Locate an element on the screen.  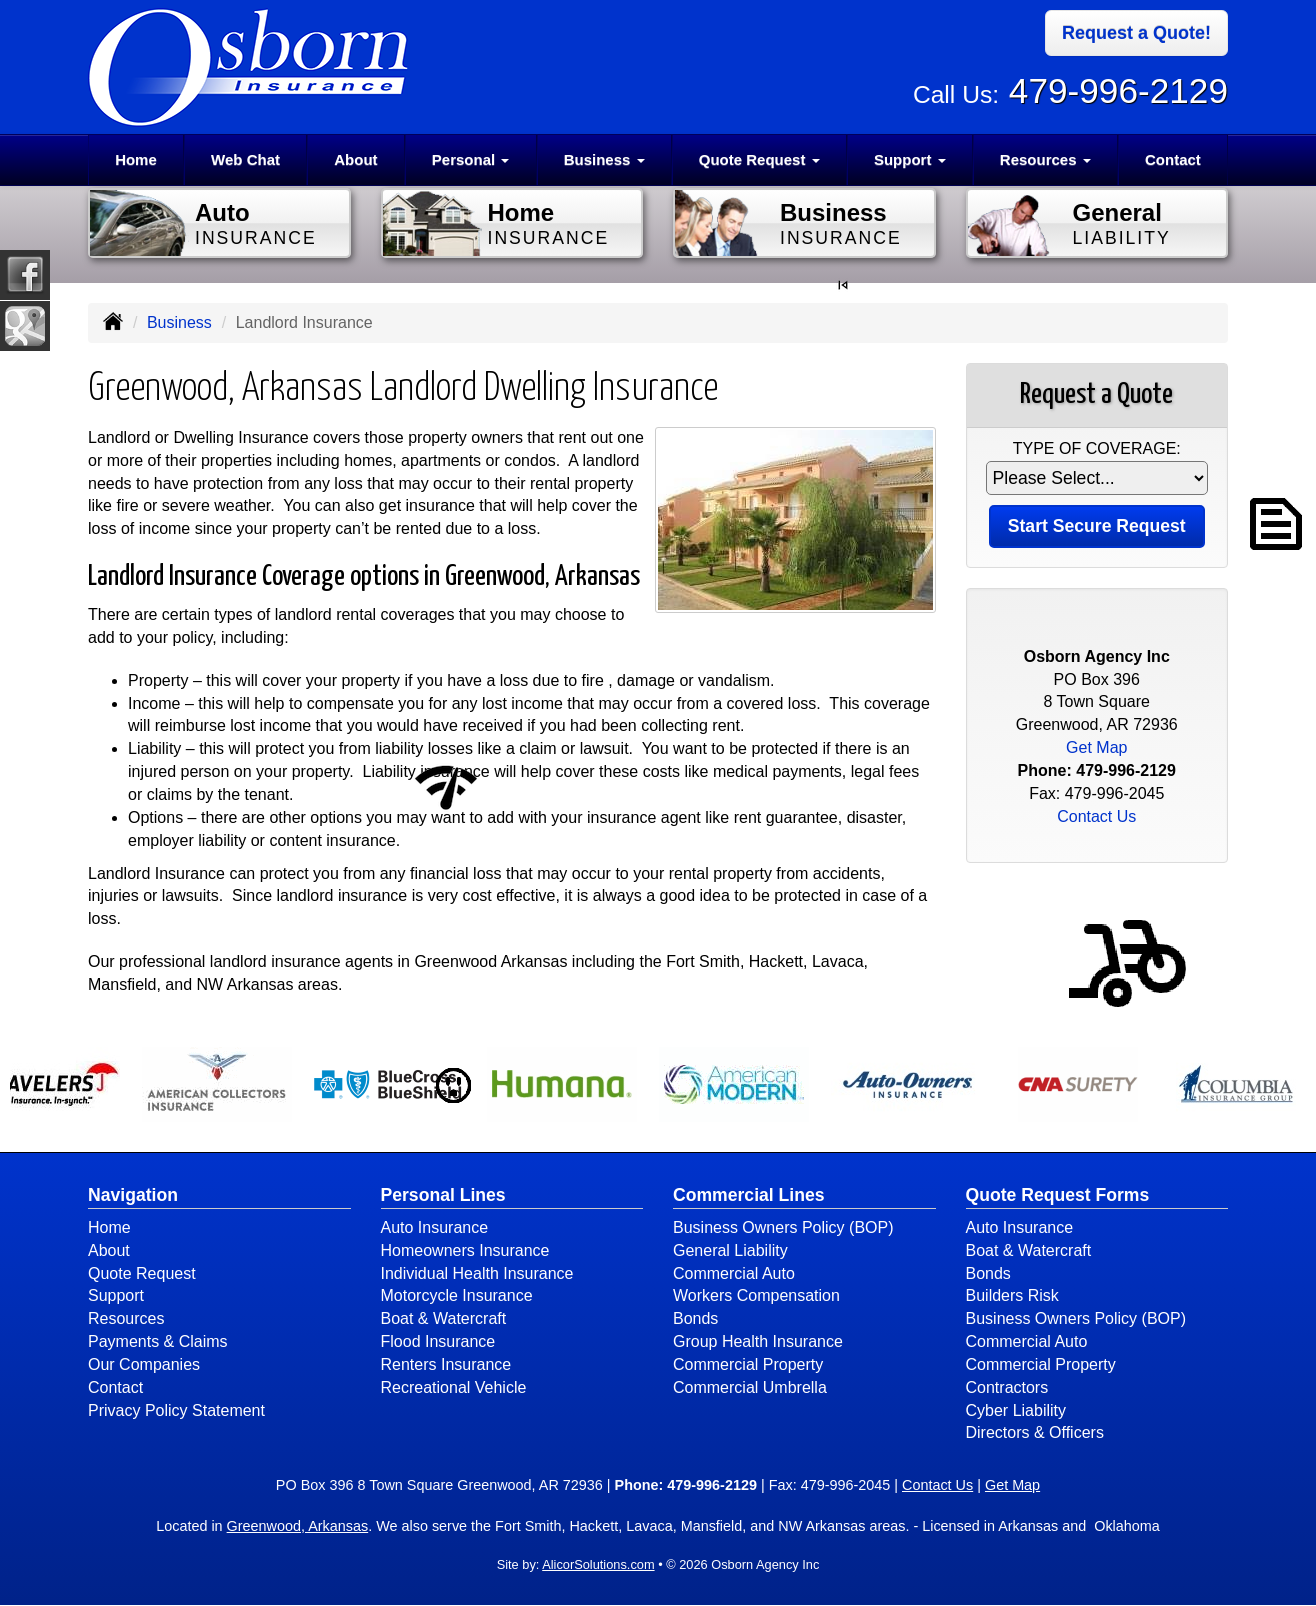
view bike and scooter rental options is located at coordinates (1127, 963).